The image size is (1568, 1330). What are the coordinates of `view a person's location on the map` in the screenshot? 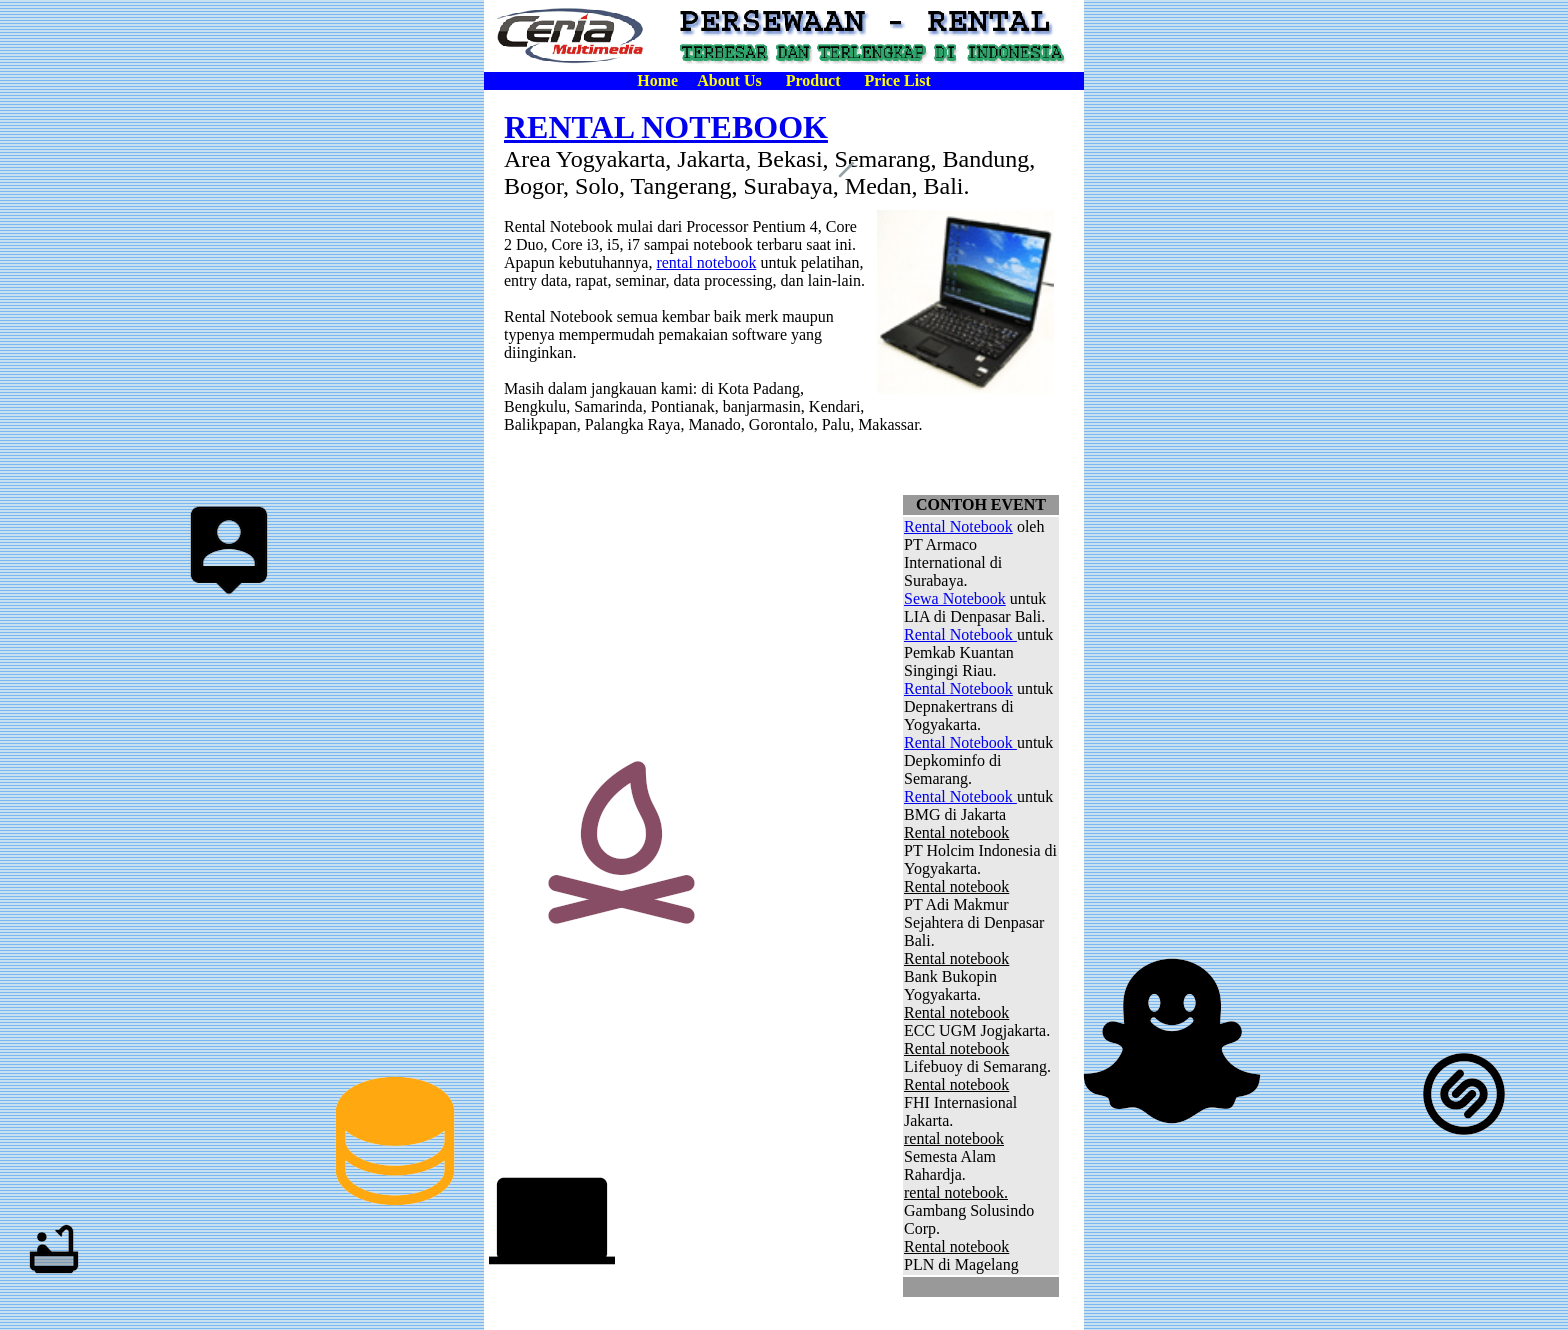 It's located at (229, 549).